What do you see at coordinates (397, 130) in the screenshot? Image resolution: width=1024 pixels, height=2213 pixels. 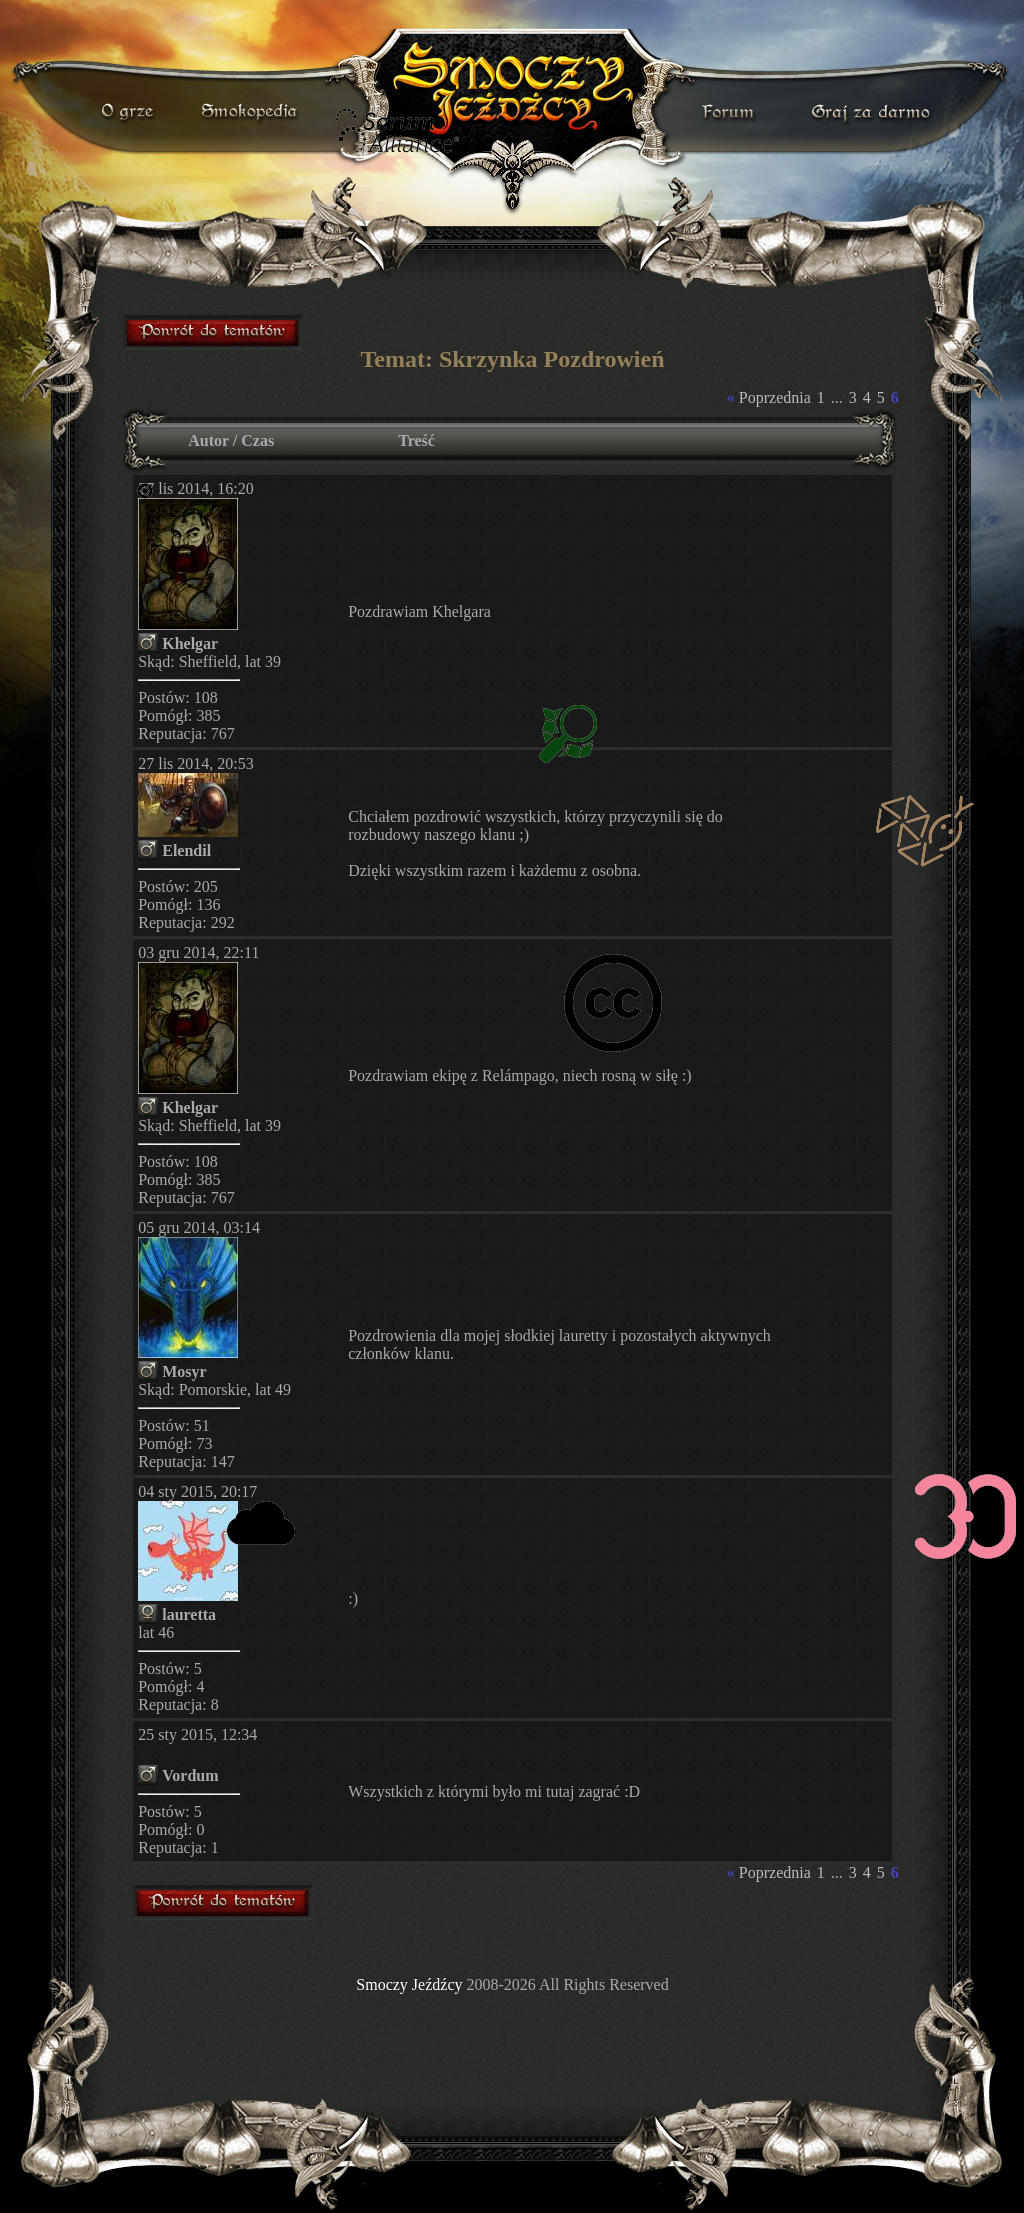 I see `visit the Scrum Alliance website` at bounding box center [397, 130].